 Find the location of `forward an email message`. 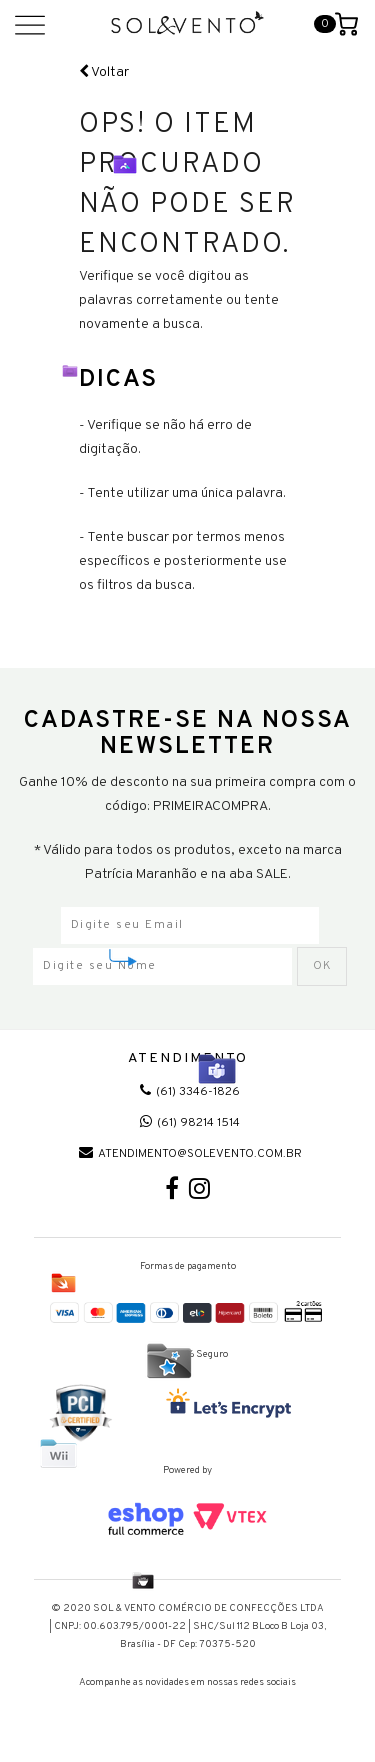

forward an email message is located at coordinates (123, 955).